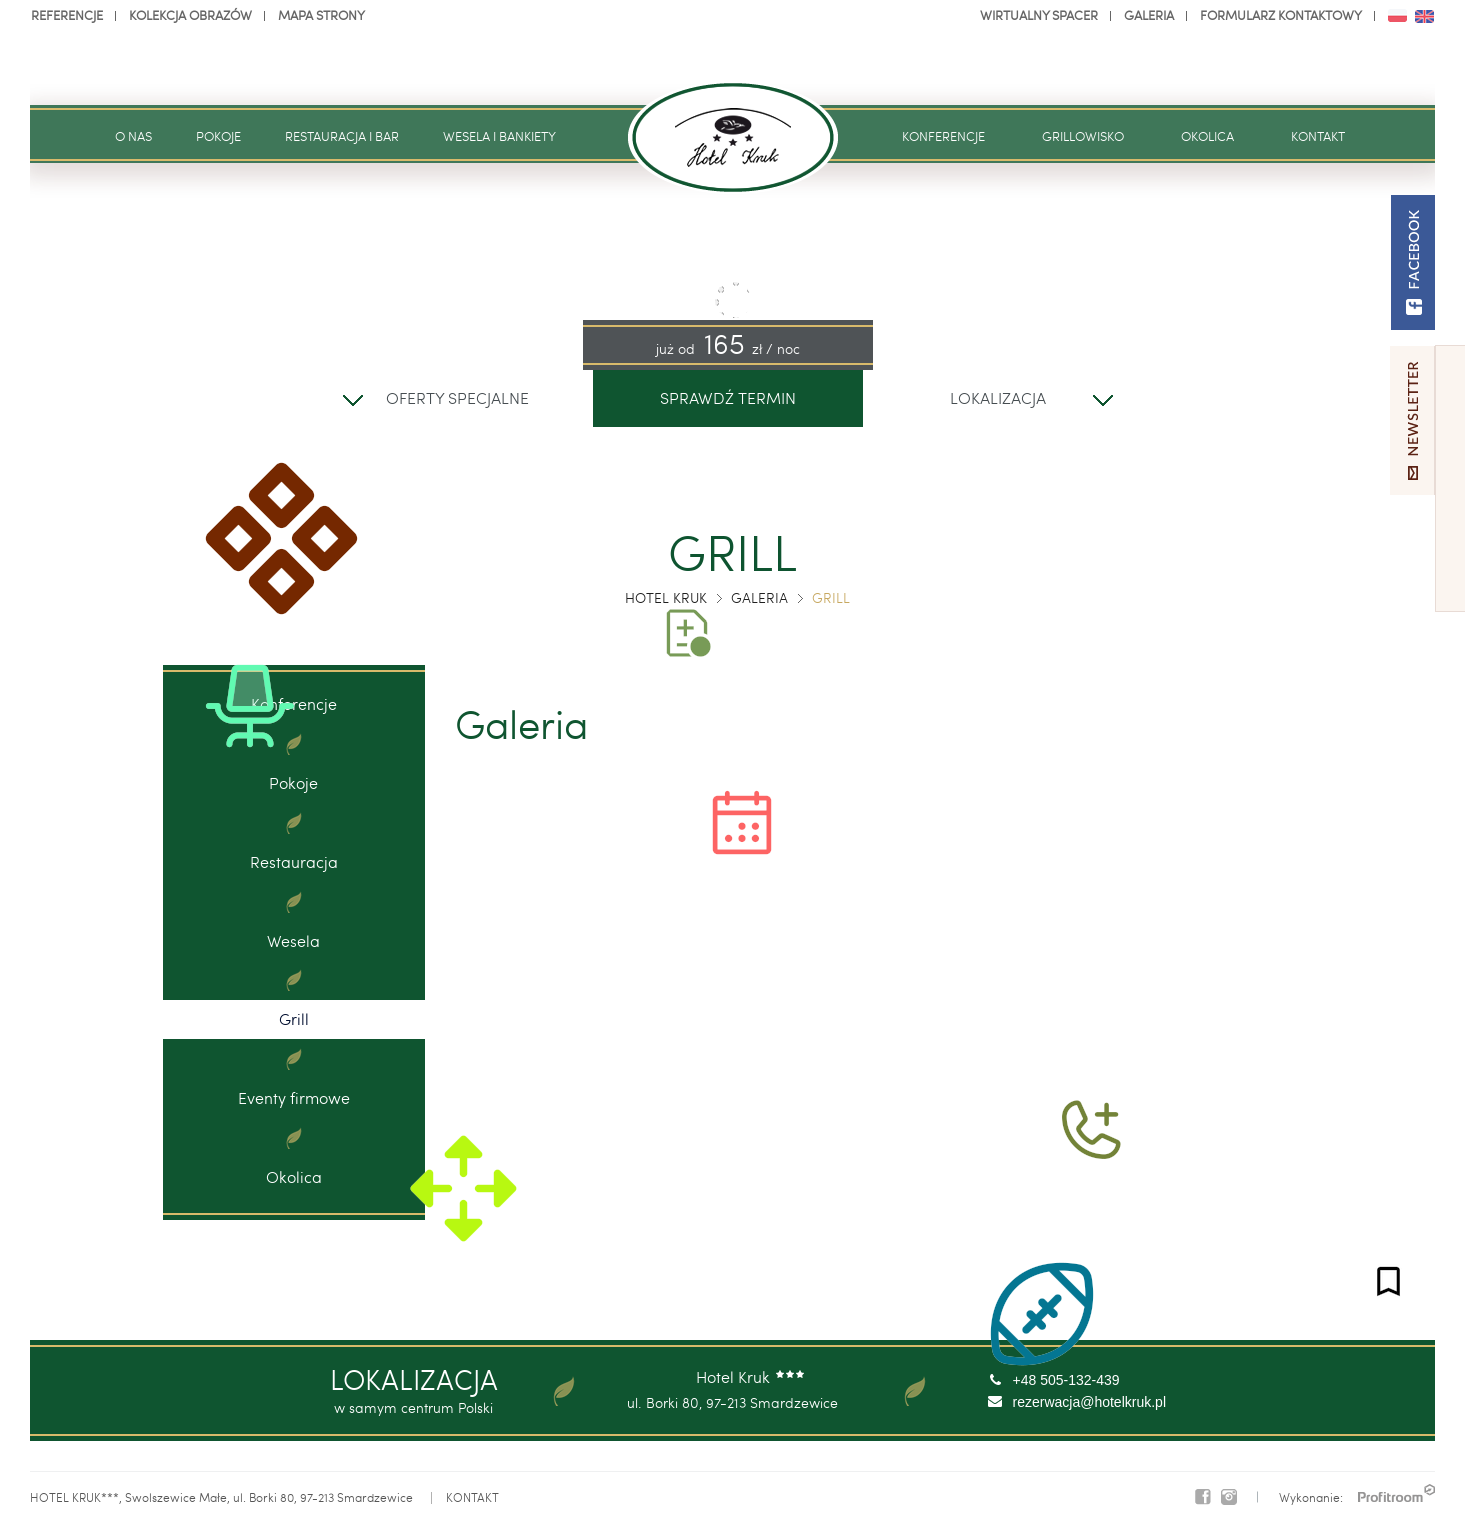  I want to click on view pull request with new changes, so click(687, 633).